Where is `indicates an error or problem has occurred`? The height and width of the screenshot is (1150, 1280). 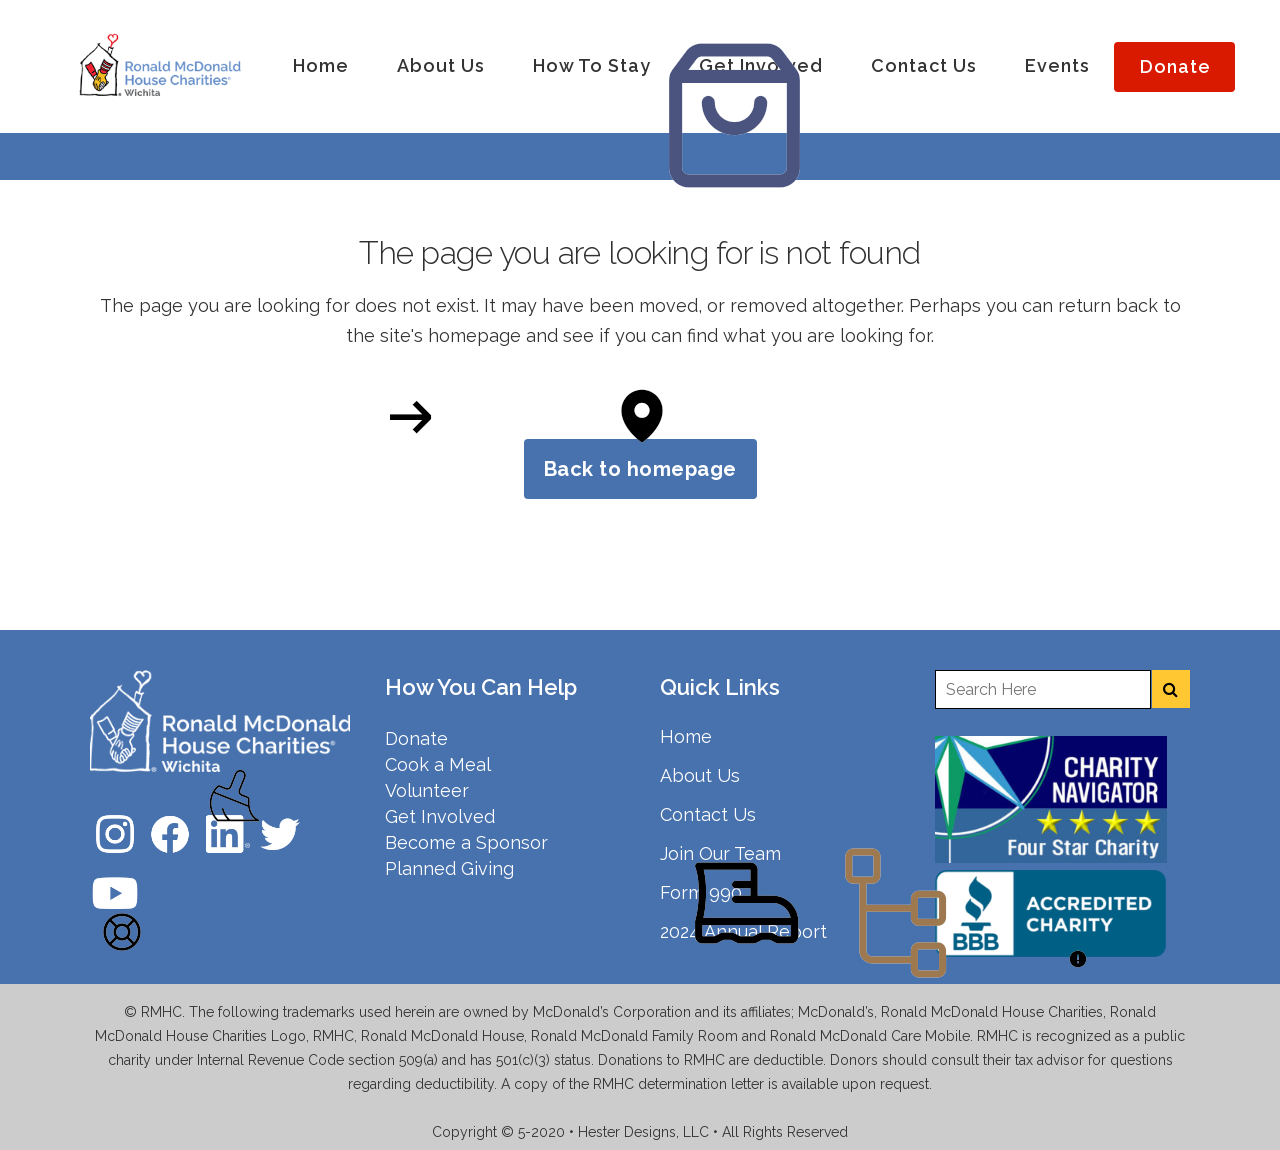 indicates an error or problem has occurred is located at coordinates (1078, 959).